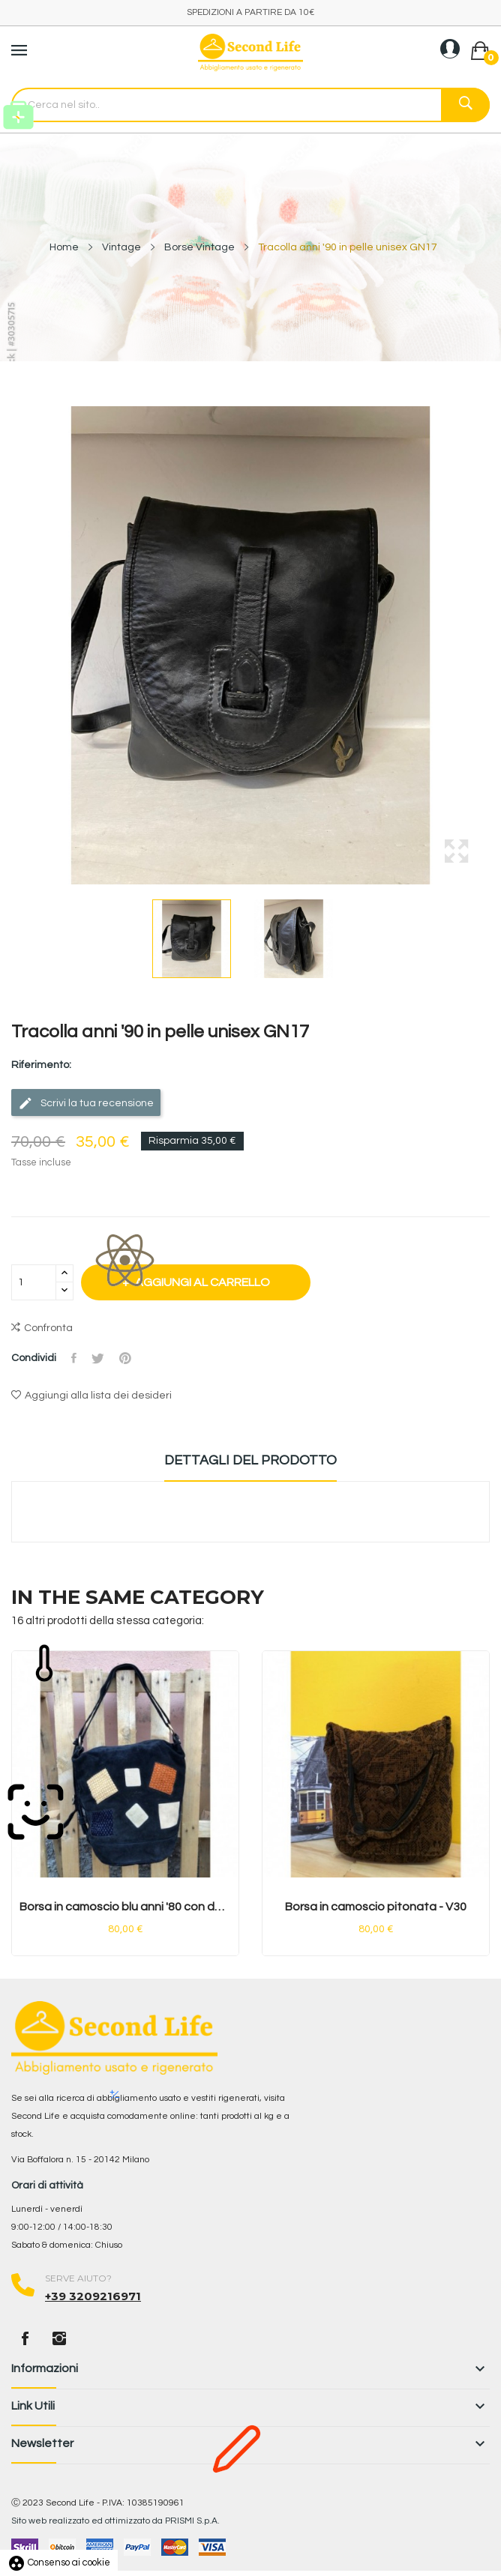 The image size is (501, 2576). I want to click on React framework or library logo, so click(124, 1260).